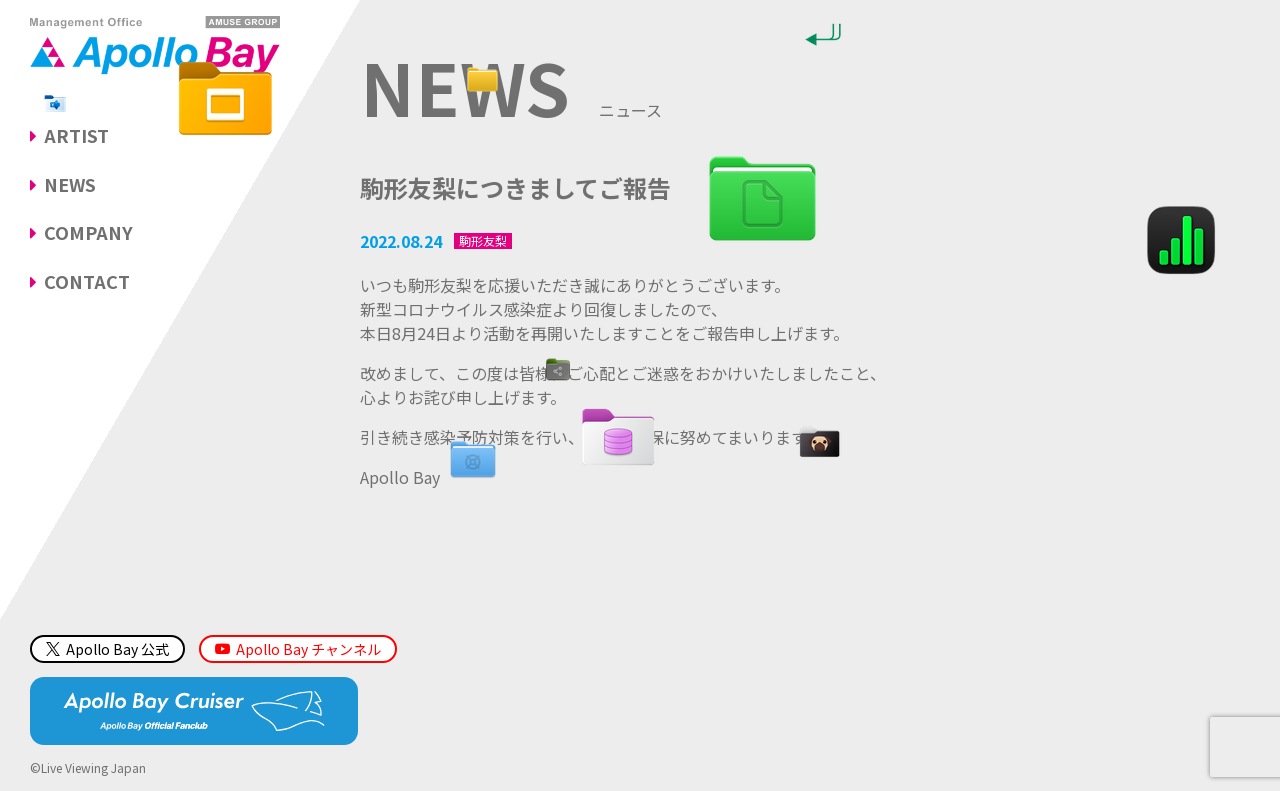  What do you see at coordinates (558, 369) in the screenshot?
I see `access your public shared folder` at bounding box center [558, 369].